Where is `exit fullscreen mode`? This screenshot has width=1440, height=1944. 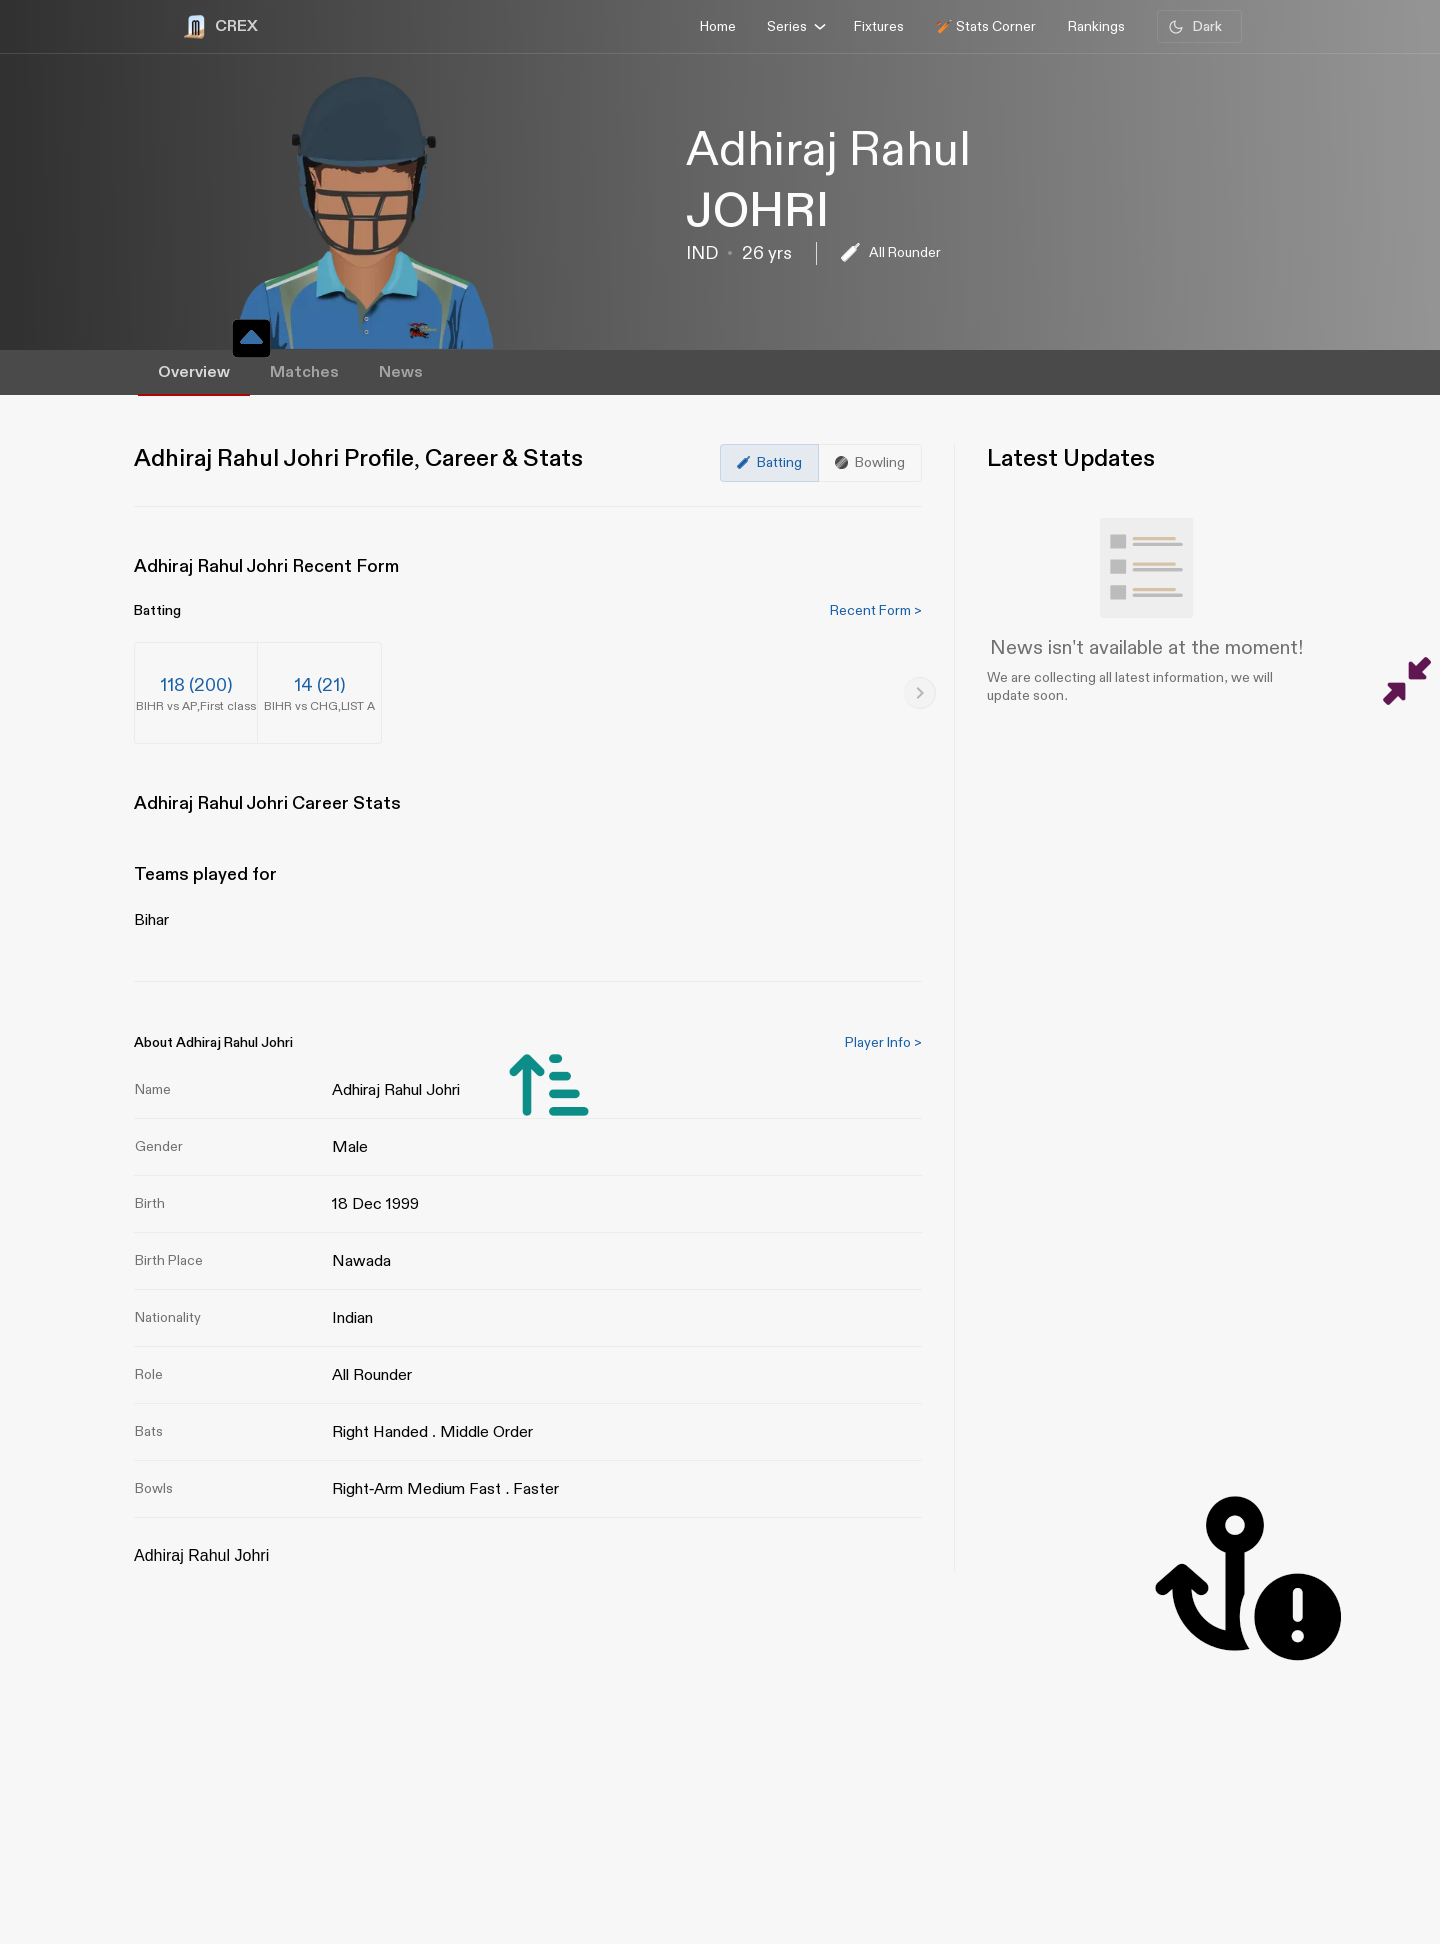
exit fullscreen mode is located at coordinates (1407, 681).